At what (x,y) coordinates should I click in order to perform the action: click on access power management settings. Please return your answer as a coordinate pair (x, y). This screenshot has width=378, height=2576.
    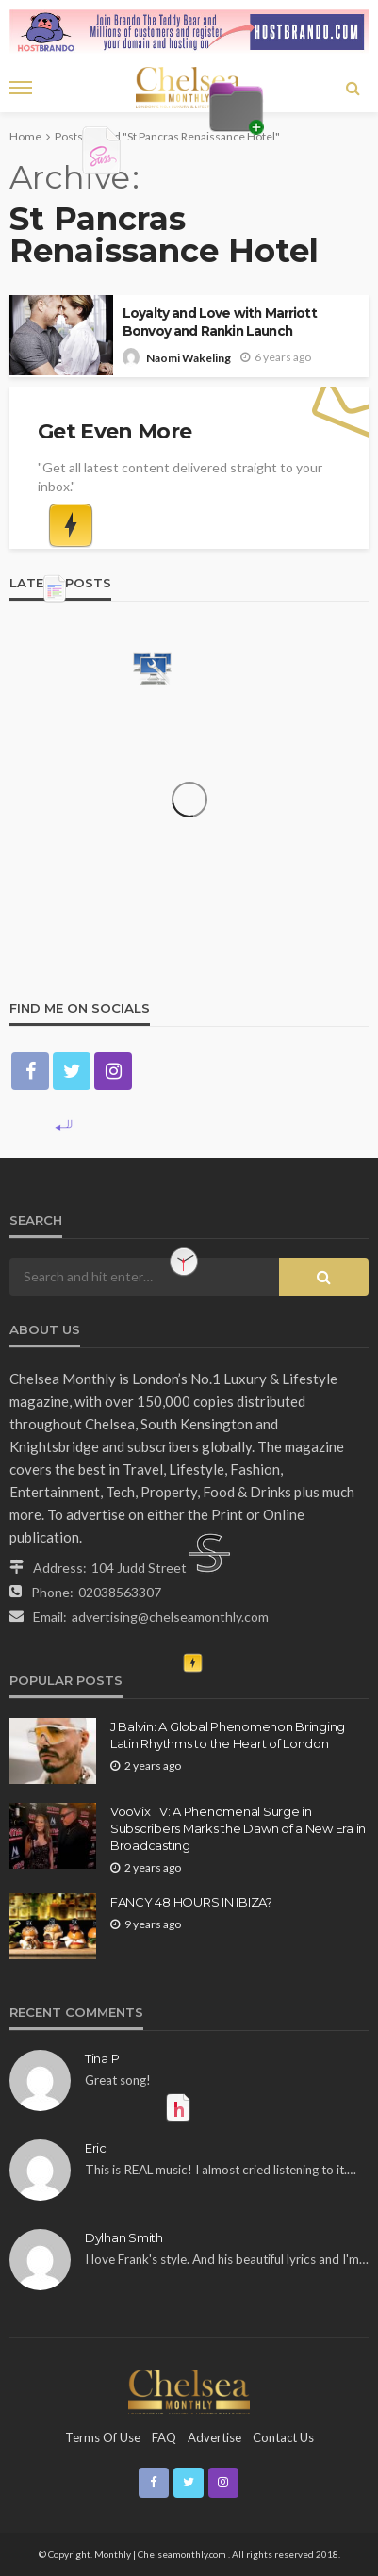
    Looking at the image, I should click on (192, 1662).